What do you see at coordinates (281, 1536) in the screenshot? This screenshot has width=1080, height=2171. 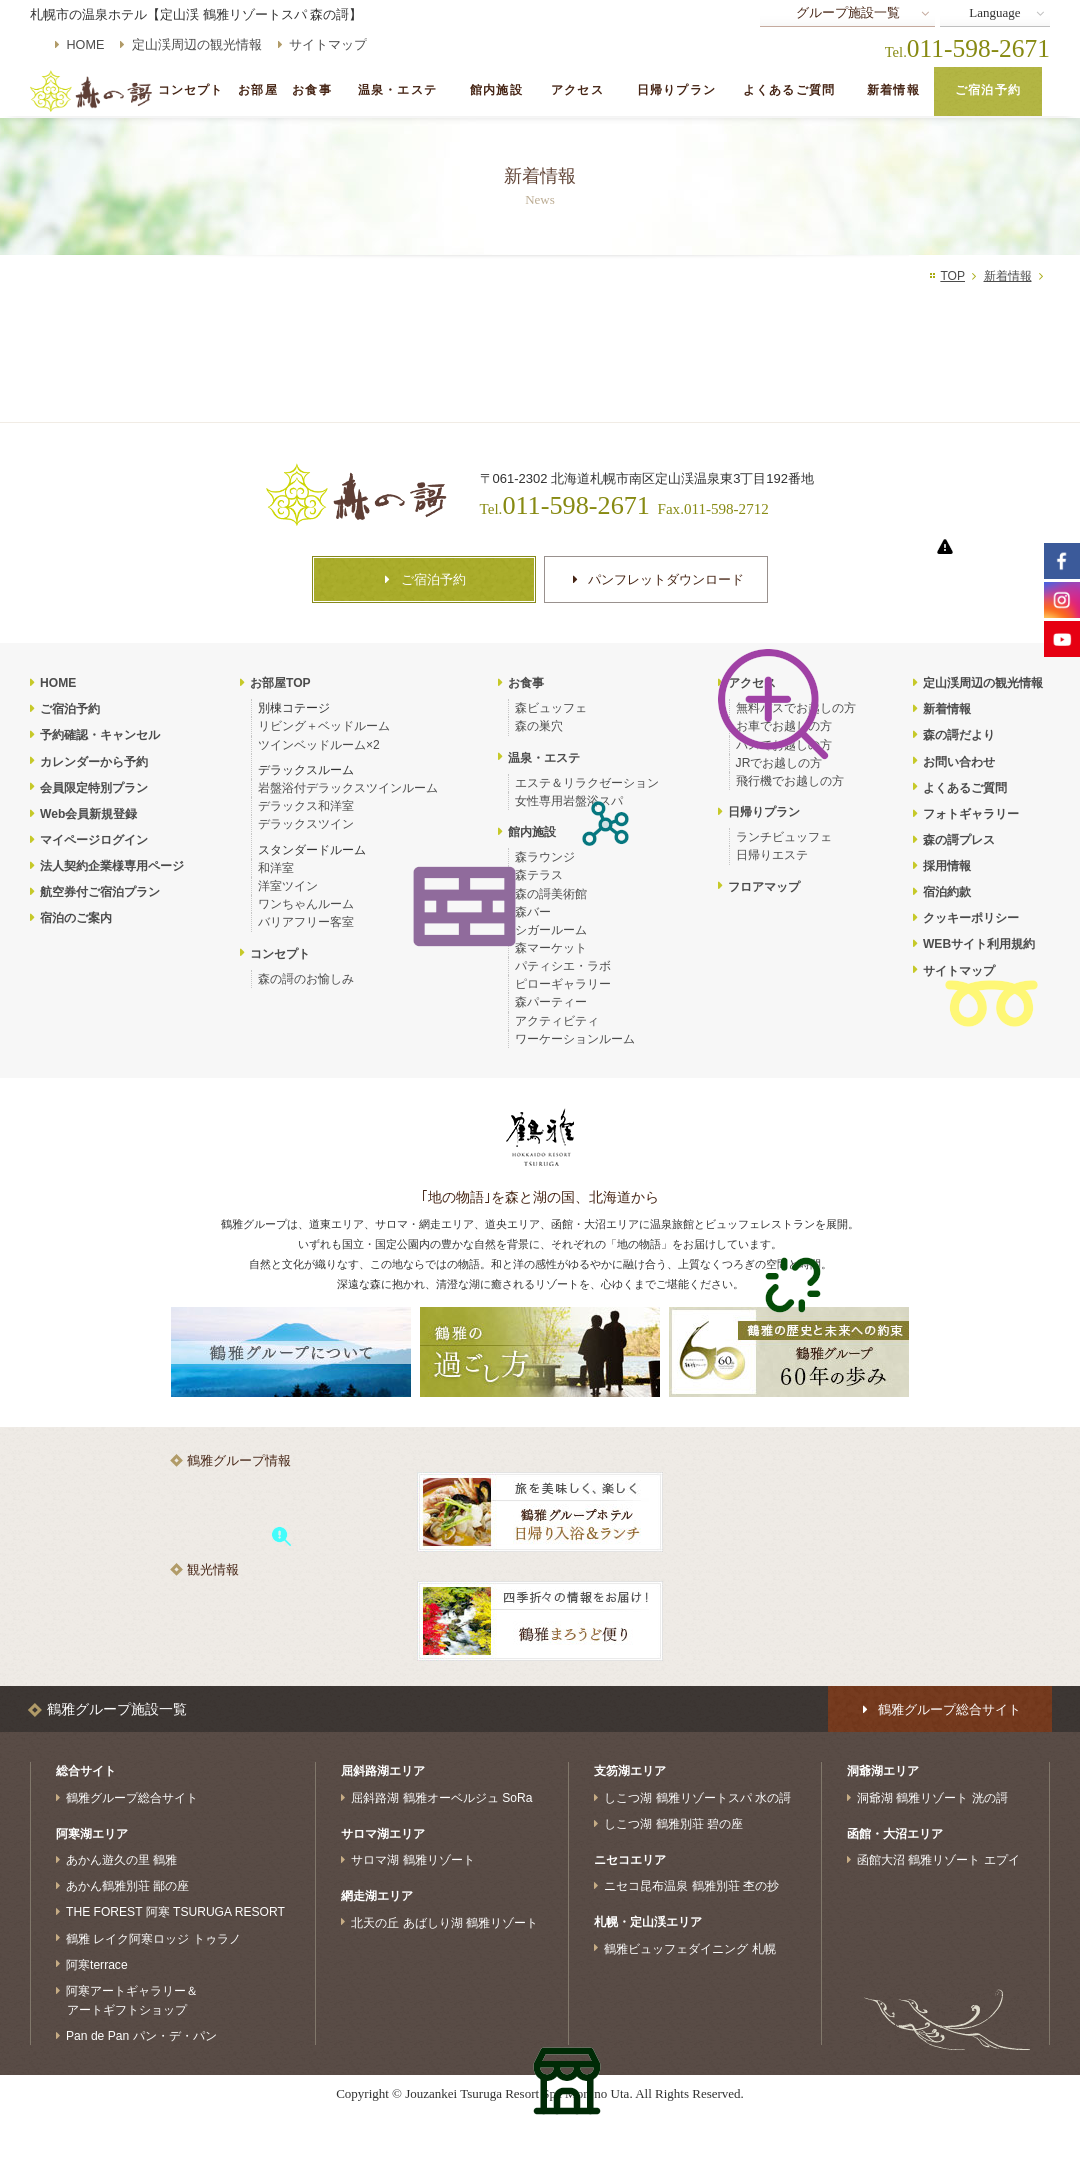 I see `search error or warning` at bounding box center [281, 1536].